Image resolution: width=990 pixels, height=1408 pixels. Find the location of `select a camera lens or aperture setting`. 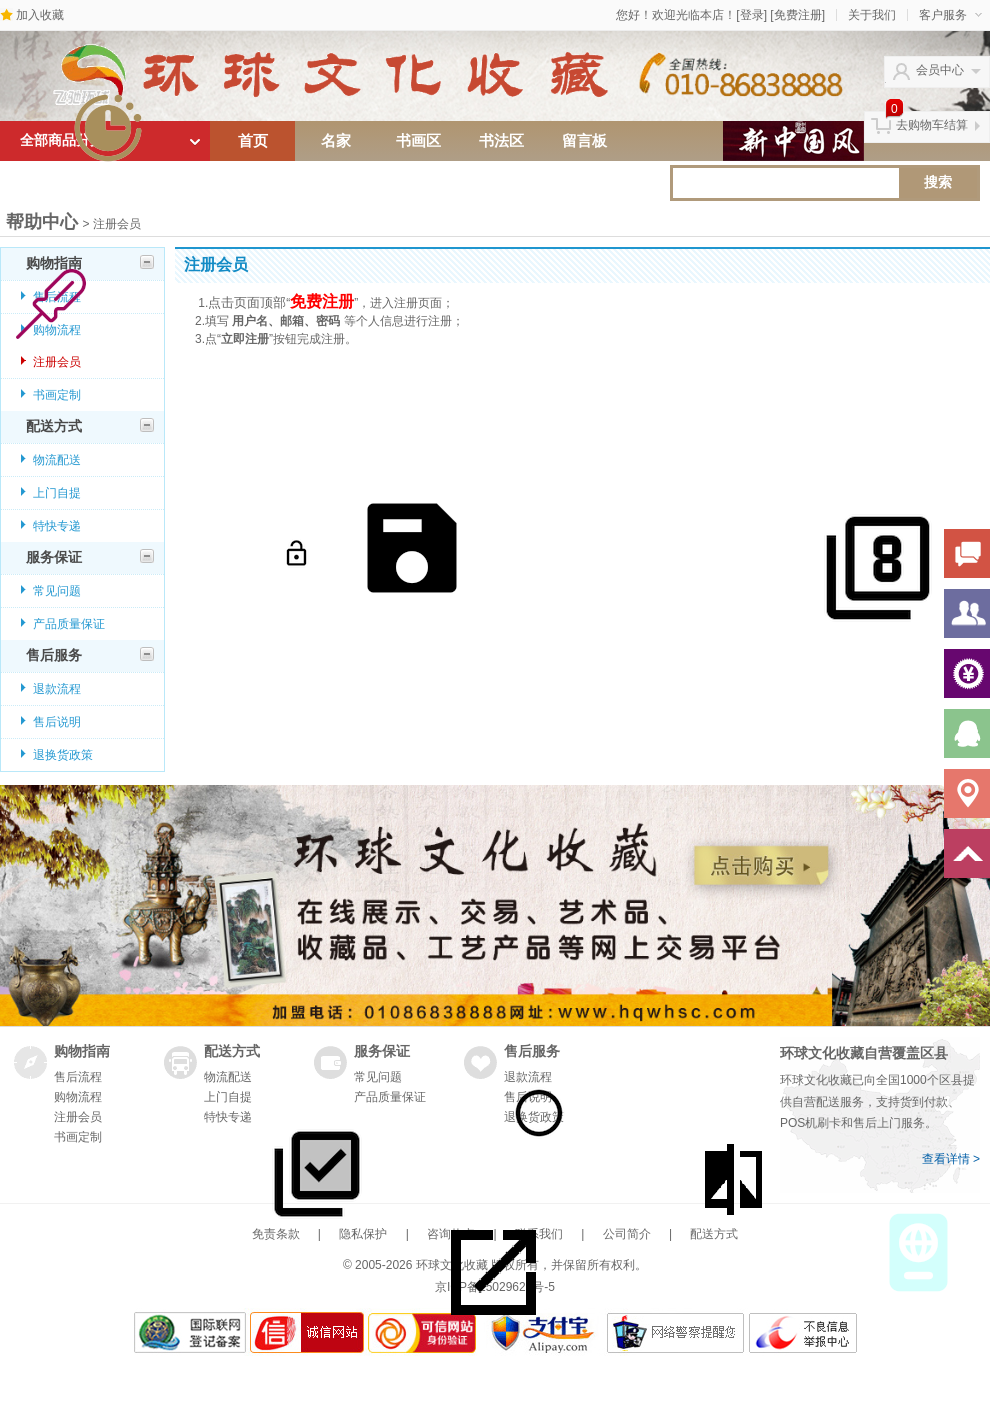

select a camera lens or aperture setting is located at coordinates (539, 1113).